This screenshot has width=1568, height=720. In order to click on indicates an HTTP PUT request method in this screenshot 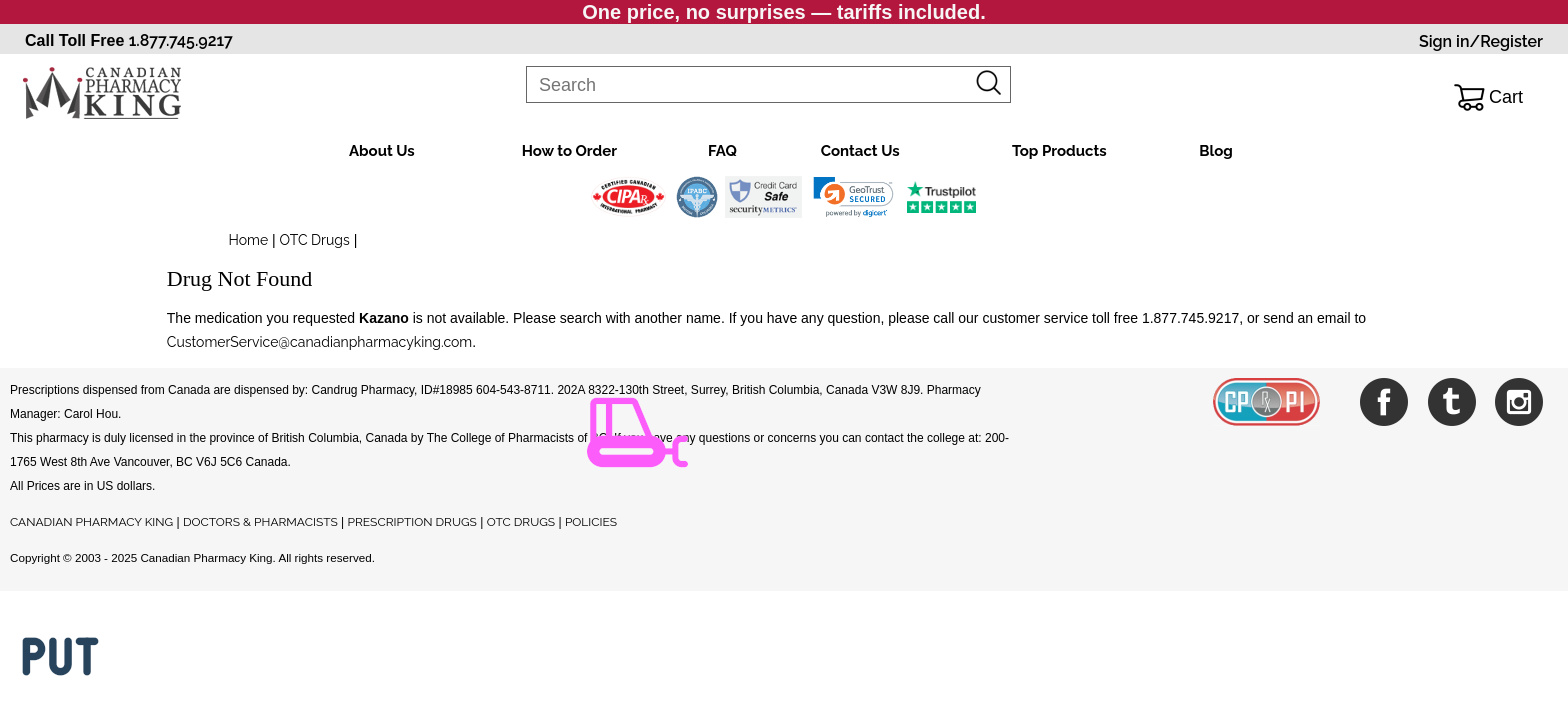, I will do `click(60, 656)`.